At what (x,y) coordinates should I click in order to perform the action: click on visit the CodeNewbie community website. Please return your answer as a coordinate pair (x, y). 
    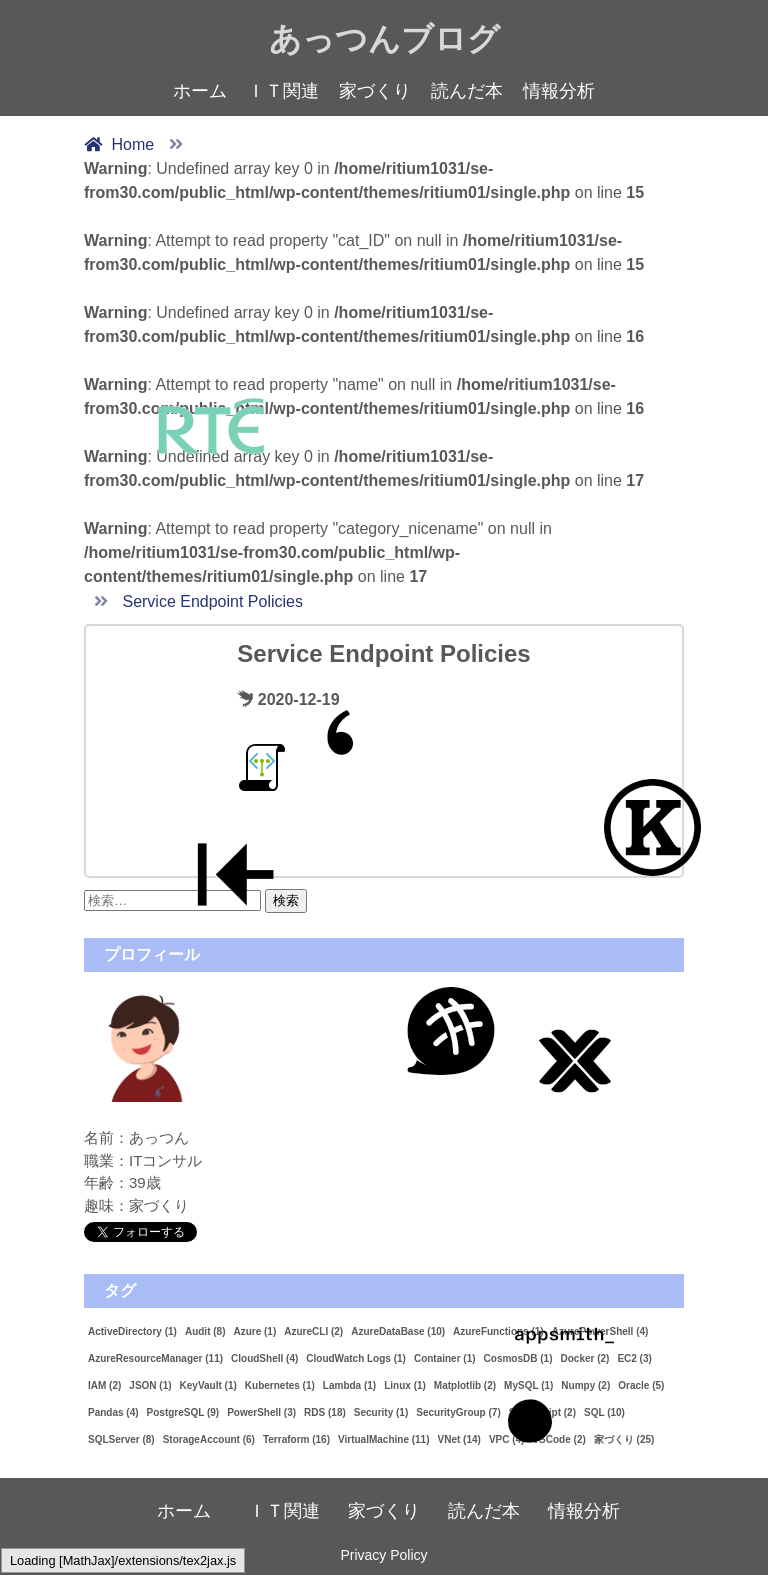
    Looking at the image, I should click on (451, 1031).